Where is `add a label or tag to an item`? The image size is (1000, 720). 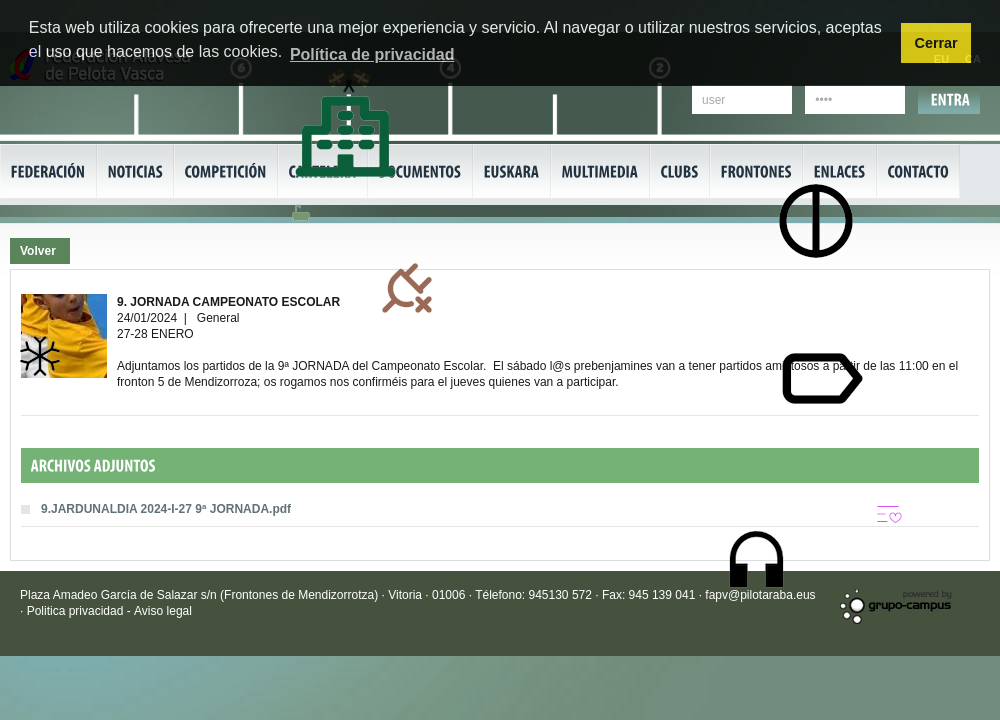
add a label or tag to an item is located at coordinates (820, 378).